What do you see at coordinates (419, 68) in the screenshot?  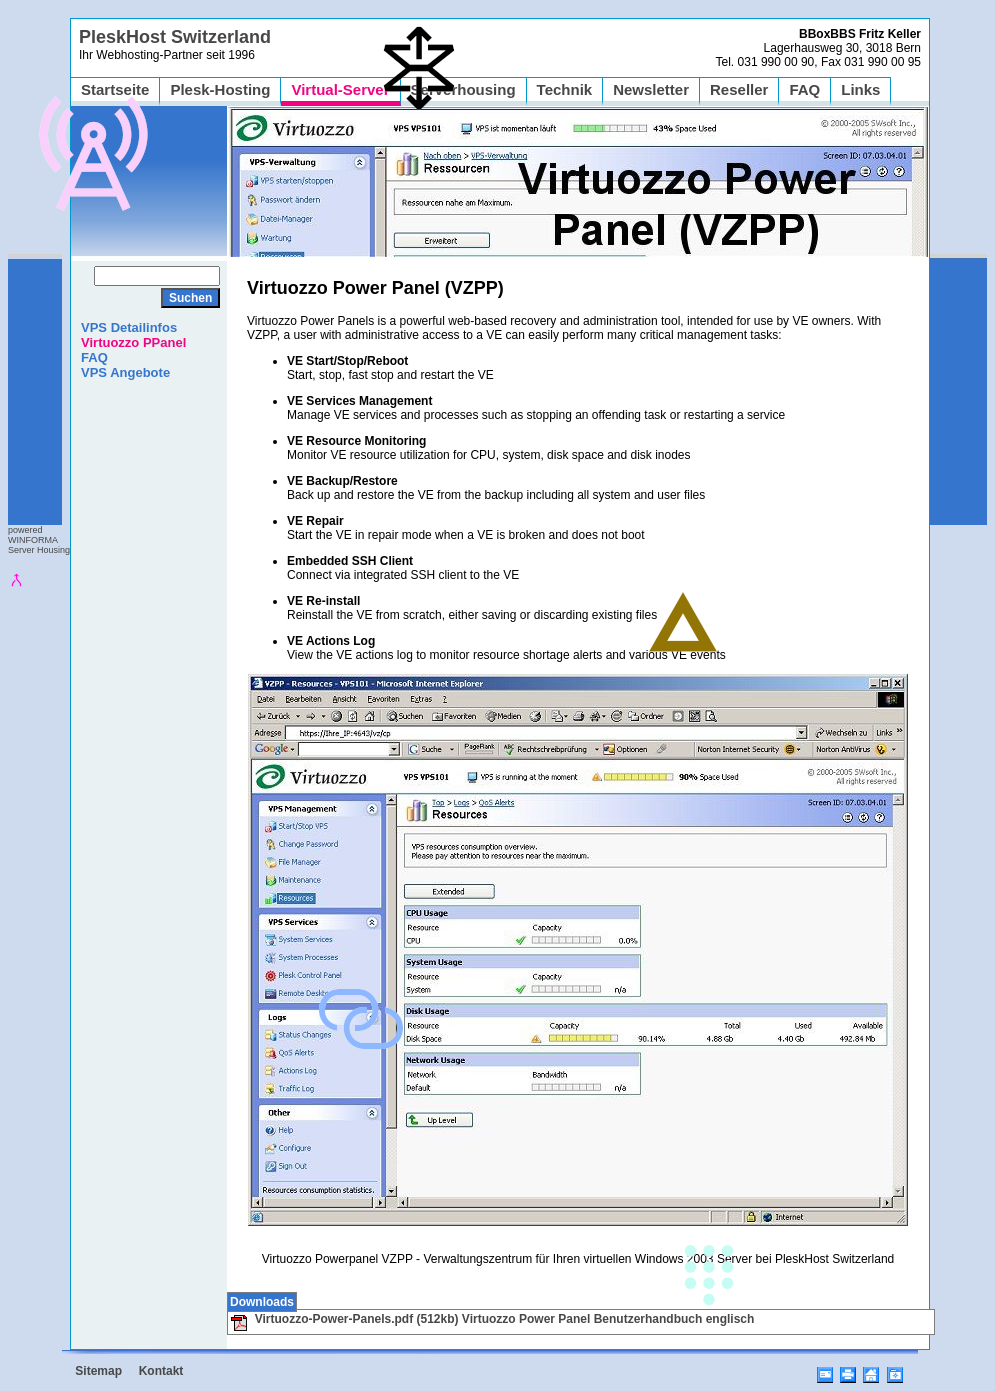 I see `expand all collapsed sections` at bounding box center [419, 68].